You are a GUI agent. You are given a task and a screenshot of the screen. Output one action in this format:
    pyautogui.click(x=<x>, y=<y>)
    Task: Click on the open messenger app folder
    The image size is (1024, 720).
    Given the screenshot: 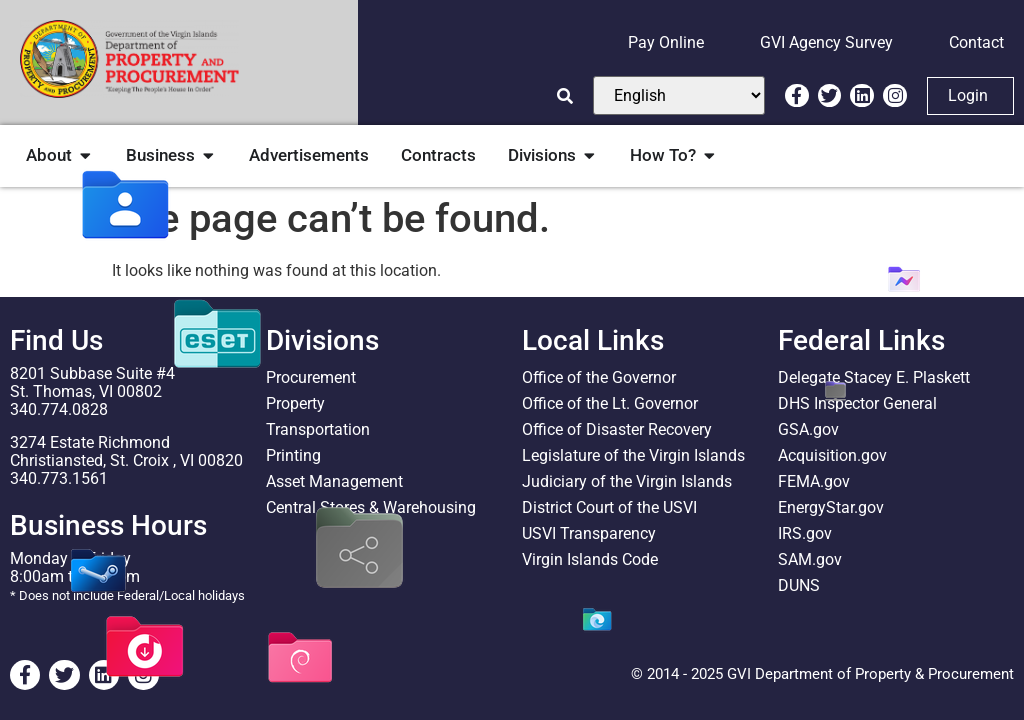 What is the action you would take?
    pyautogui.click(x=904, y=280)
    